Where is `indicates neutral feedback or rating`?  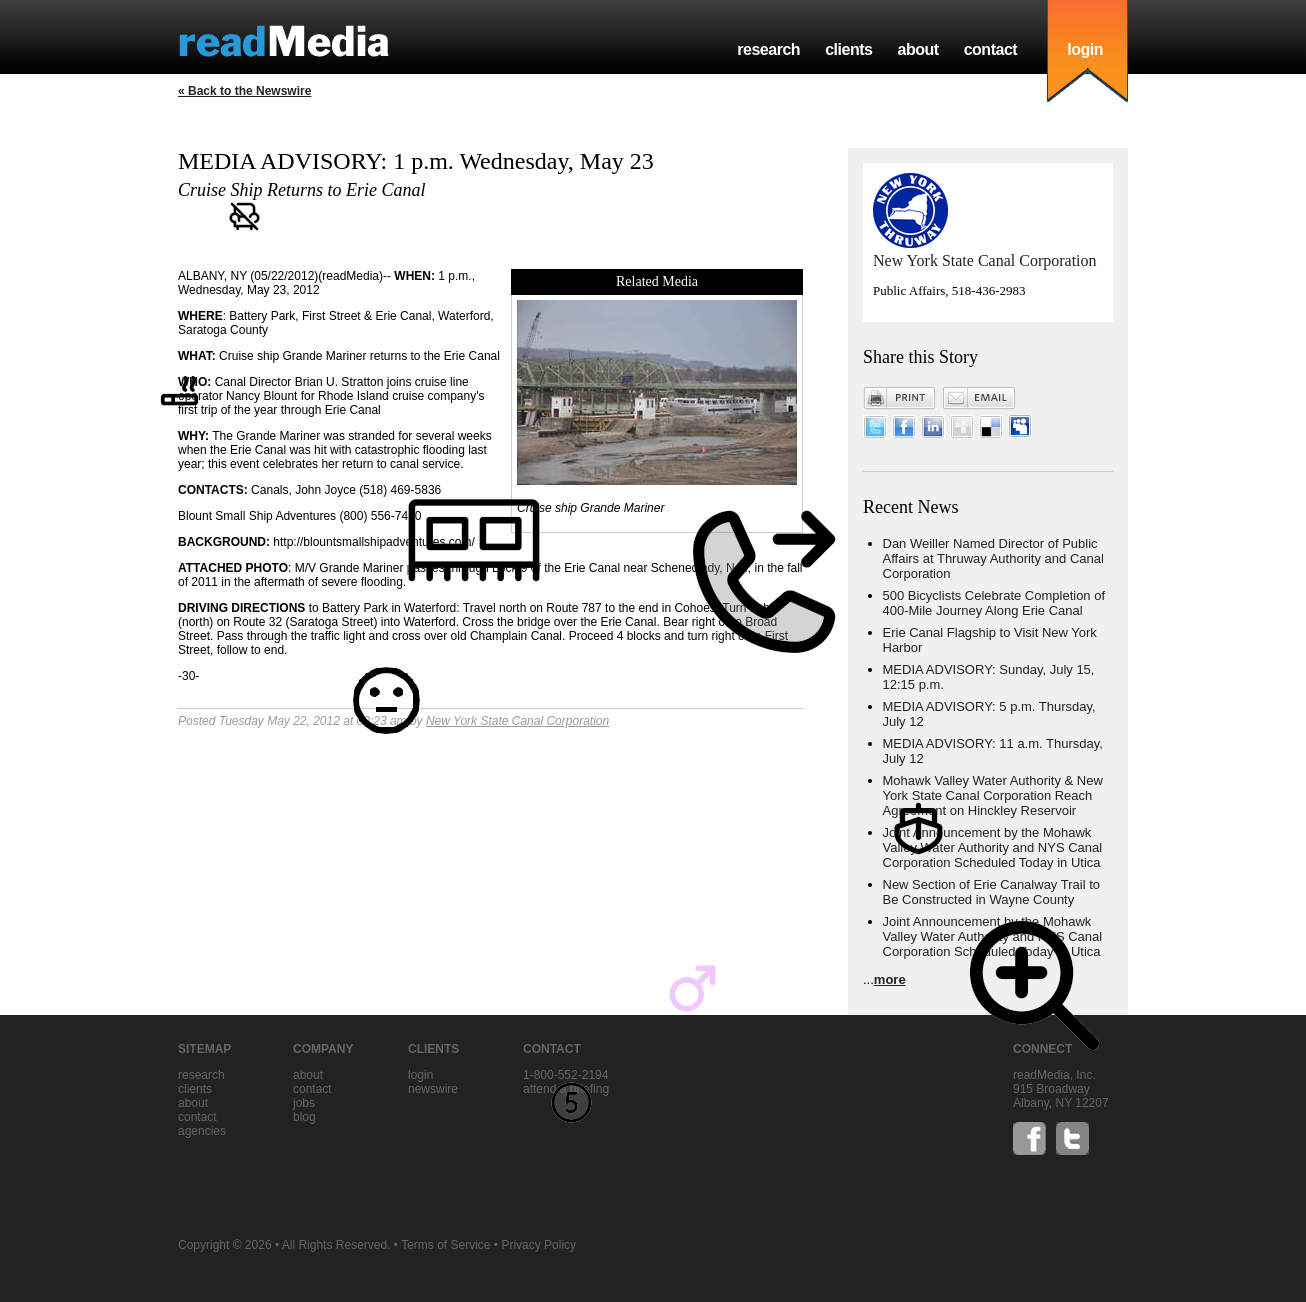
indicates neutral feedback or rating is located at coordinates (386, 700).